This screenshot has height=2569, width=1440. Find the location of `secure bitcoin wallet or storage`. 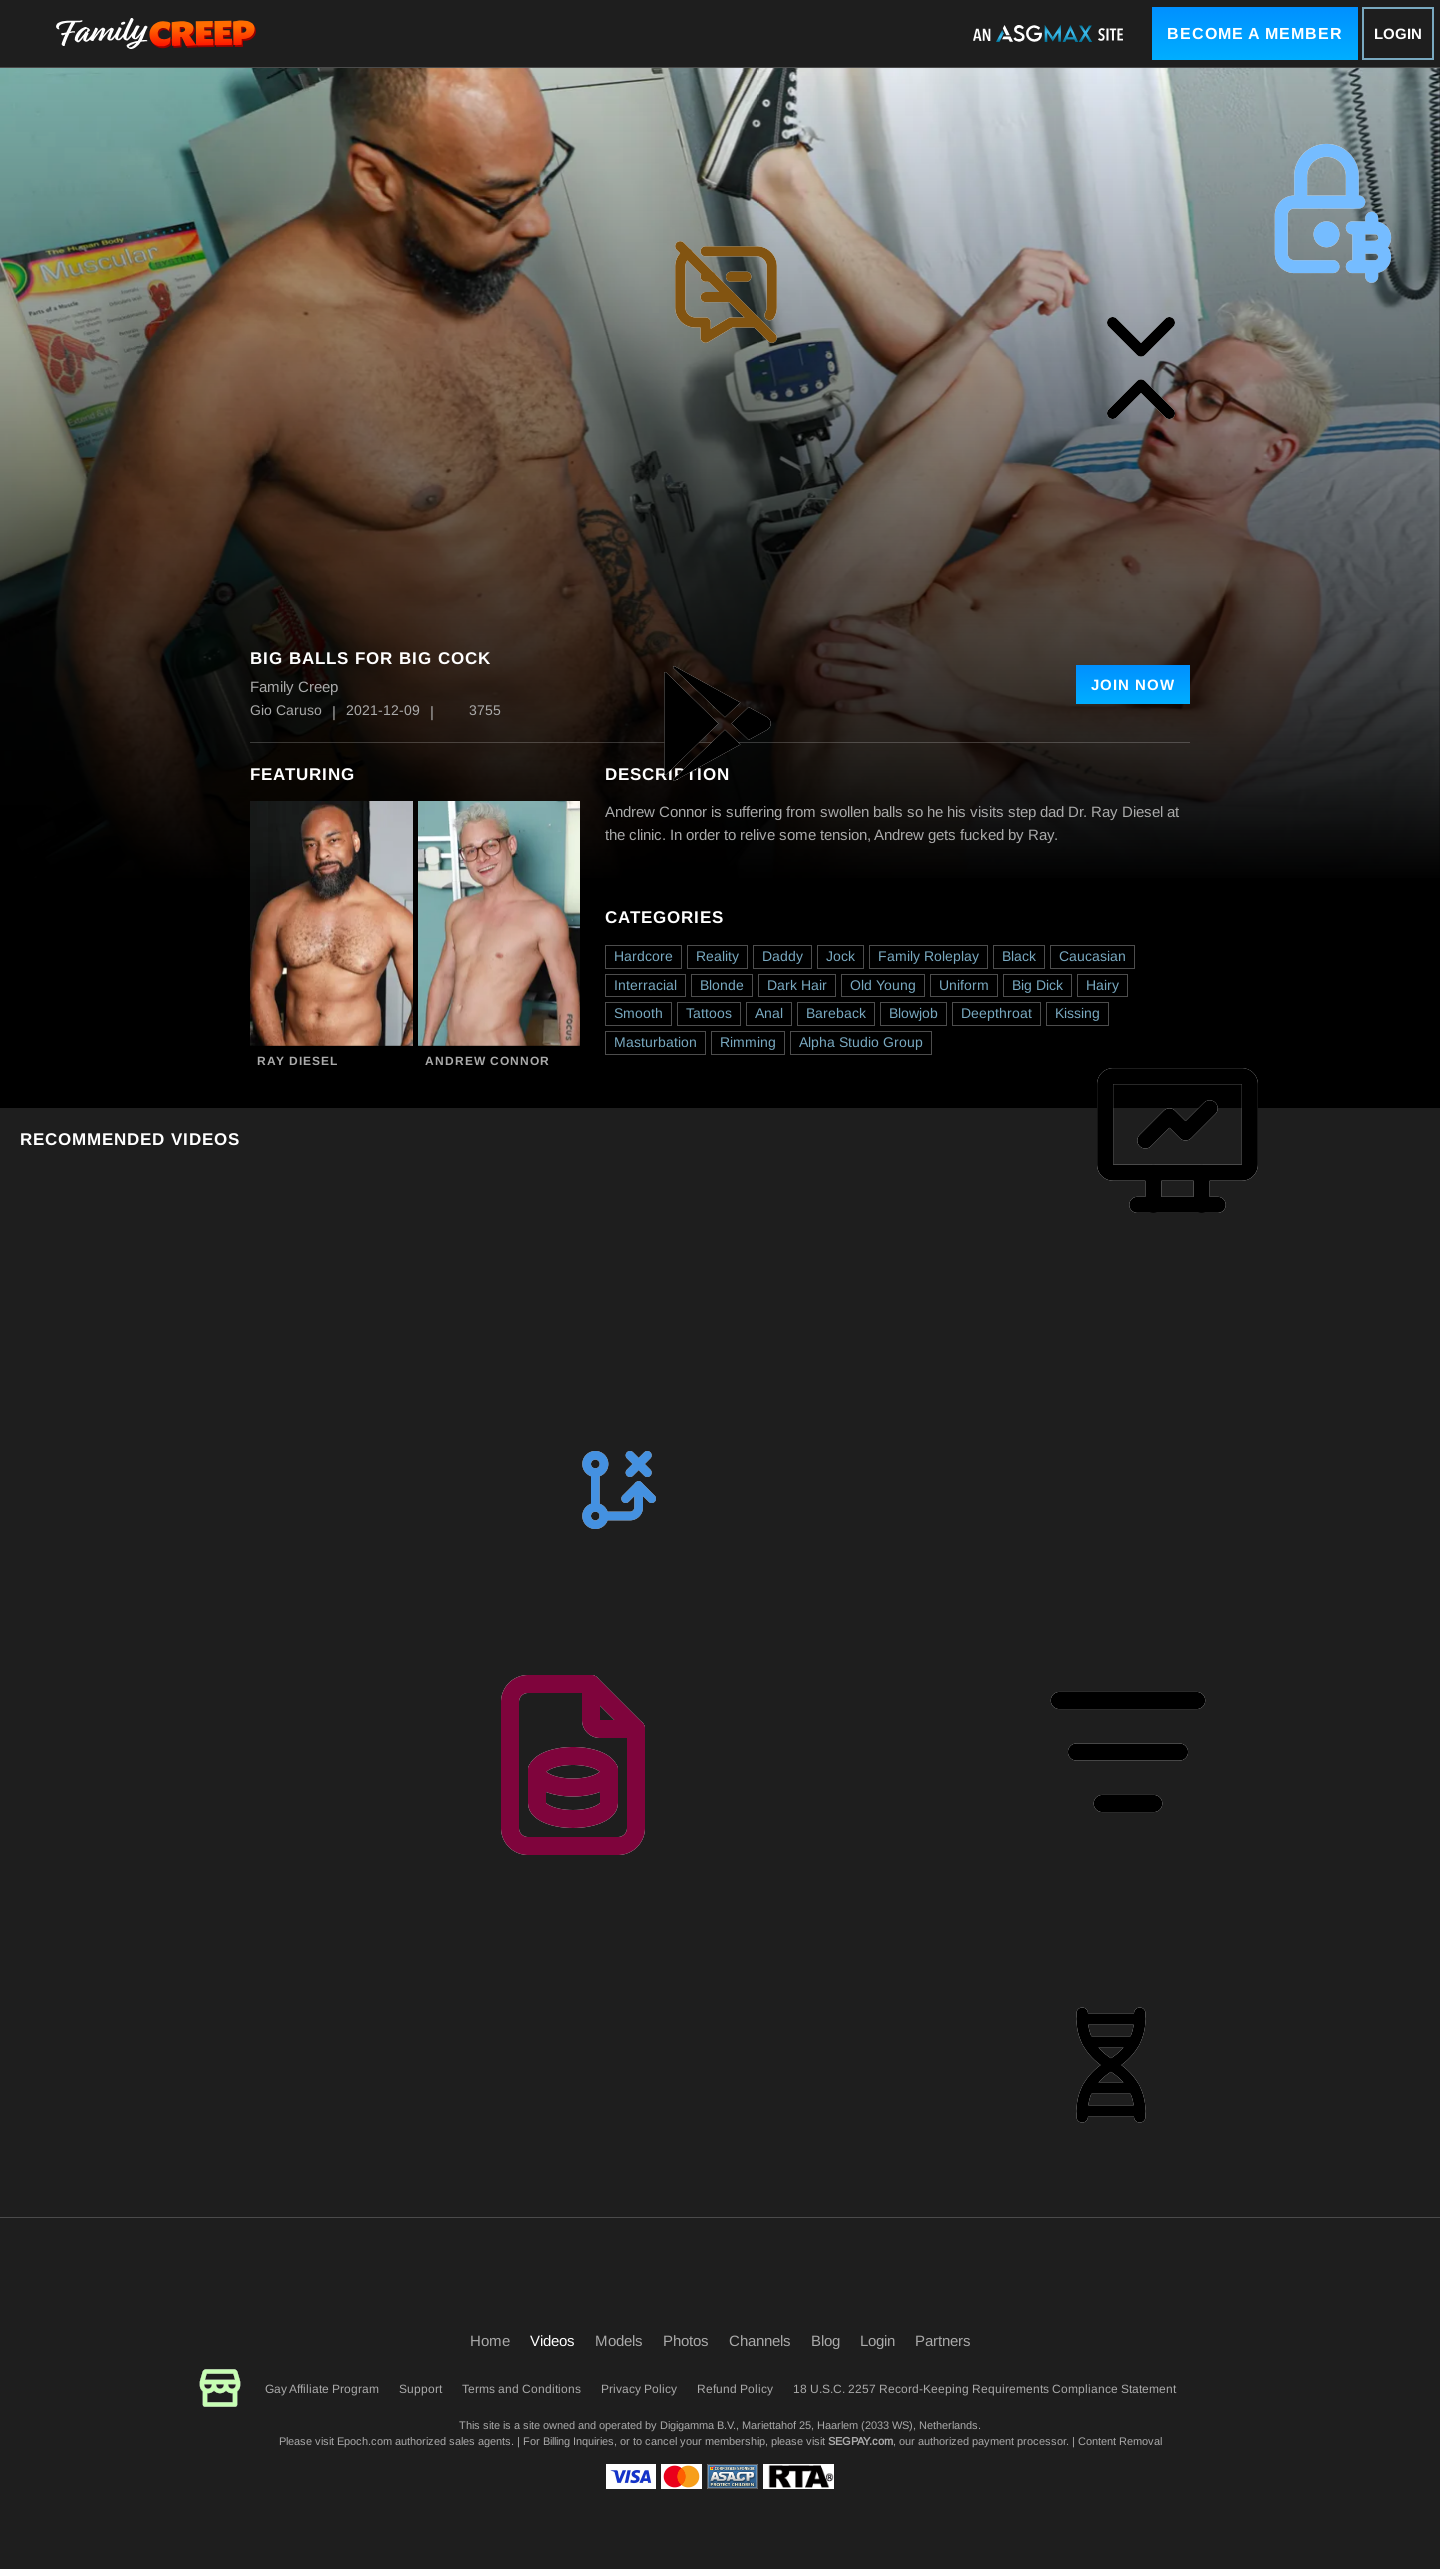

secure bitcoin wallet or storage is located at coordinates (1326, 208).